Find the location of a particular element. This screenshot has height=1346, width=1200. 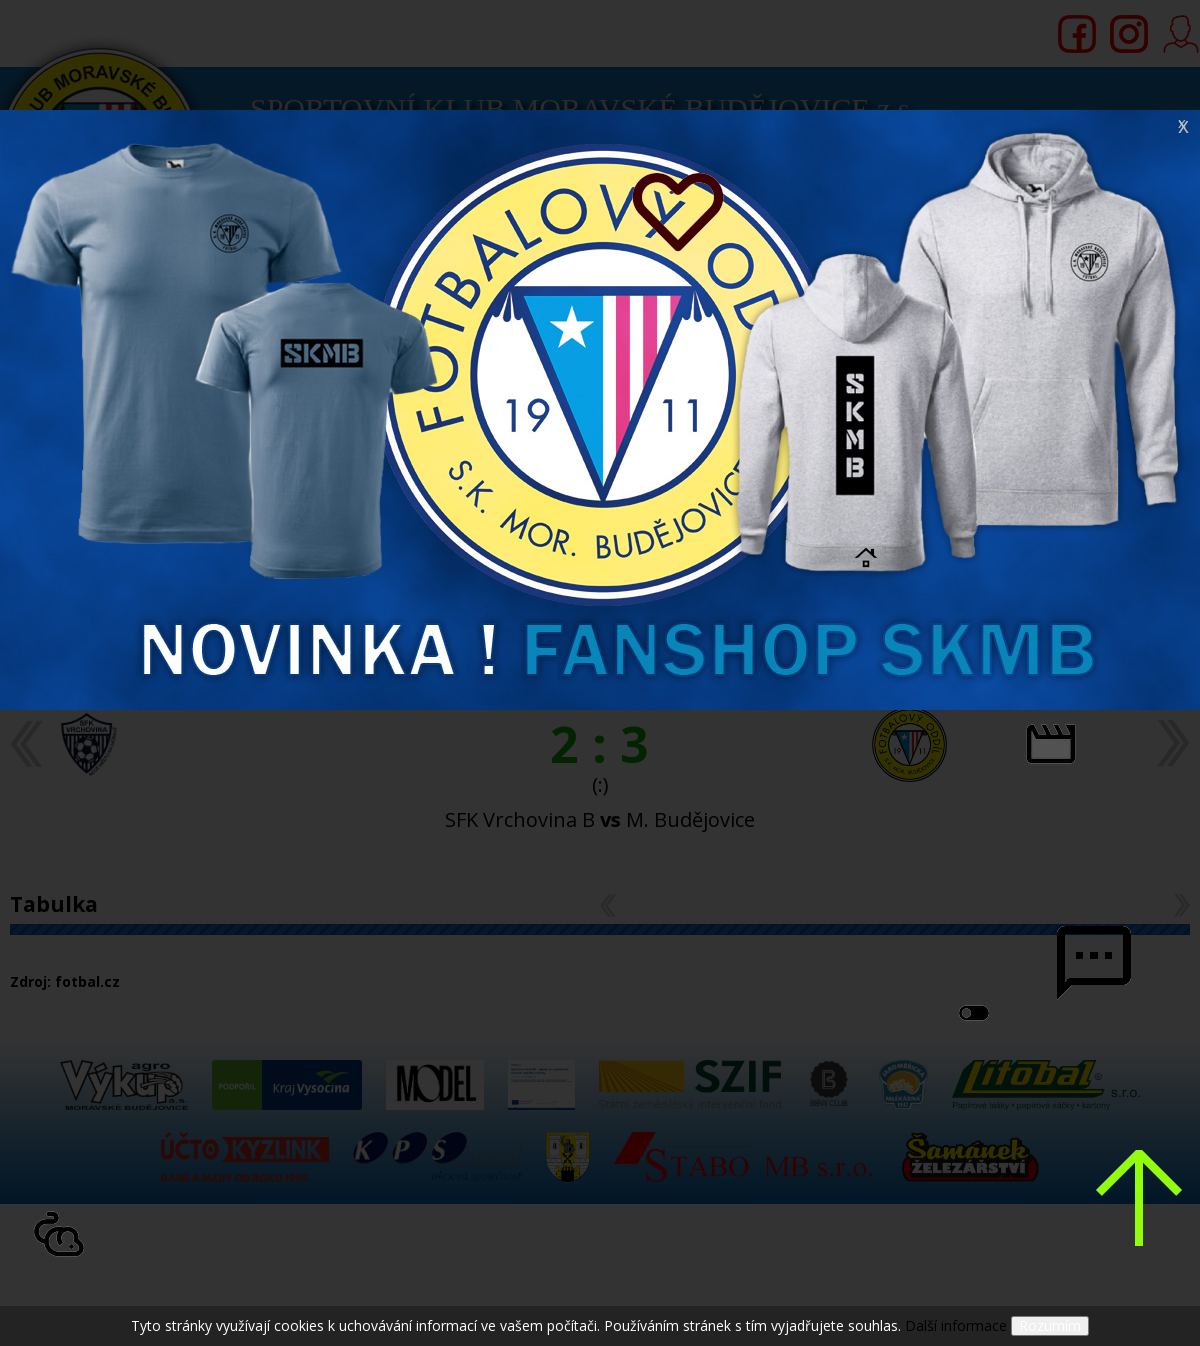

request pest control services for rodents is located at coordinates (59, 1234).